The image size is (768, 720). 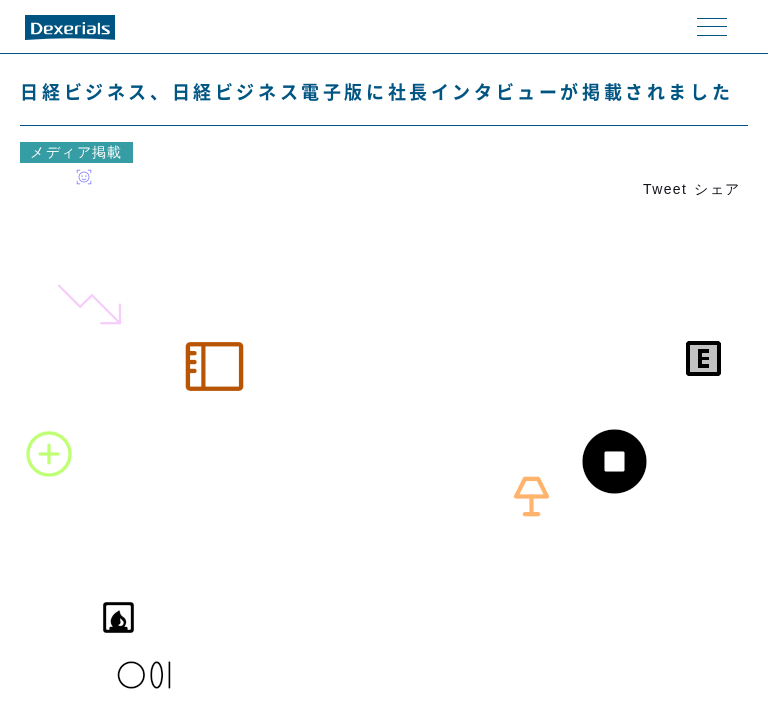 What do you see at coordinates (118, 617) in the screenshot?
I see `access fireplace or heating controls` at bounding box center [118, 617].